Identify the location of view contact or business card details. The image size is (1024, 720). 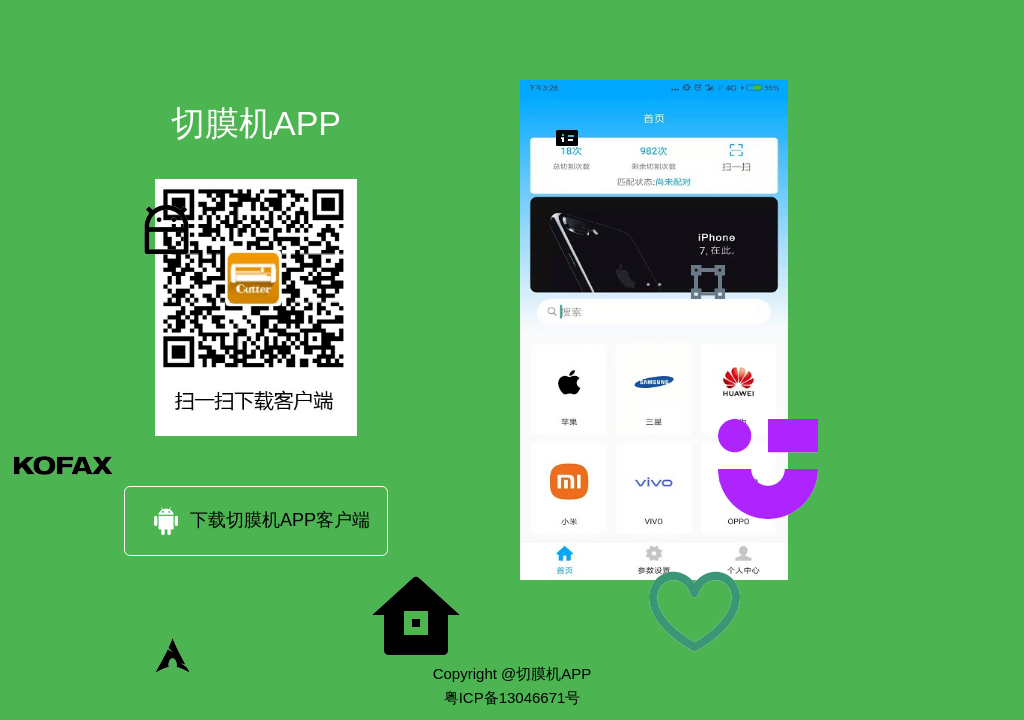
(567, 138).